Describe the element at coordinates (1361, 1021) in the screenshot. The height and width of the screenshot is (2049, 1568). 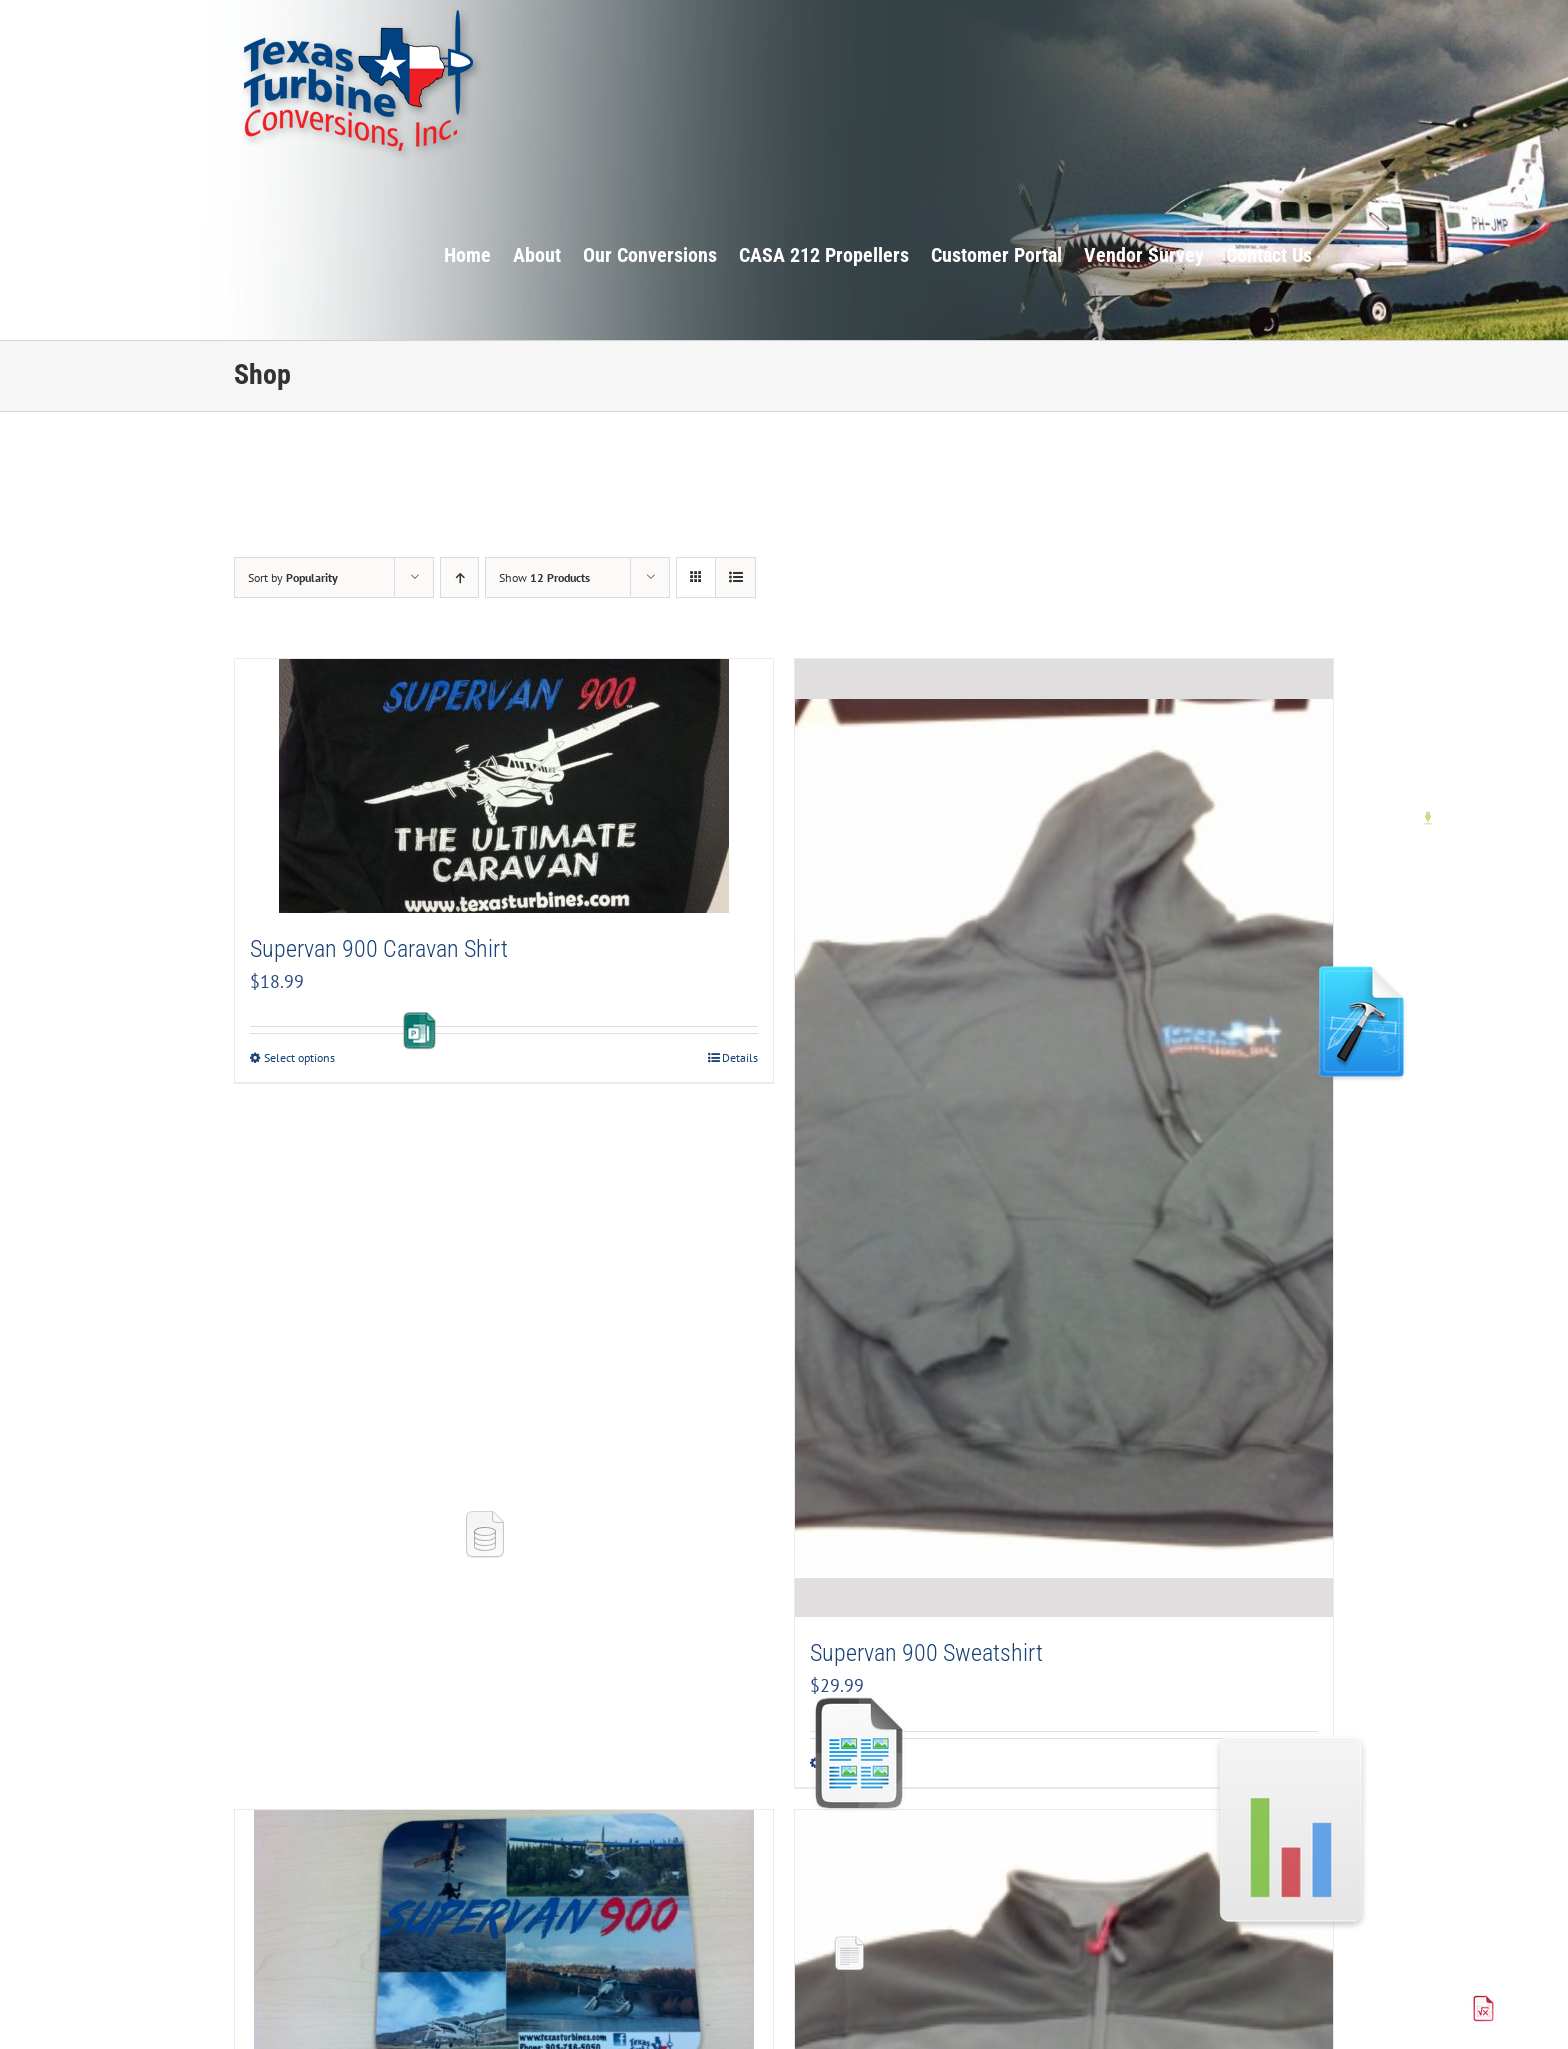
I see `makefile document for build automation` at that location.